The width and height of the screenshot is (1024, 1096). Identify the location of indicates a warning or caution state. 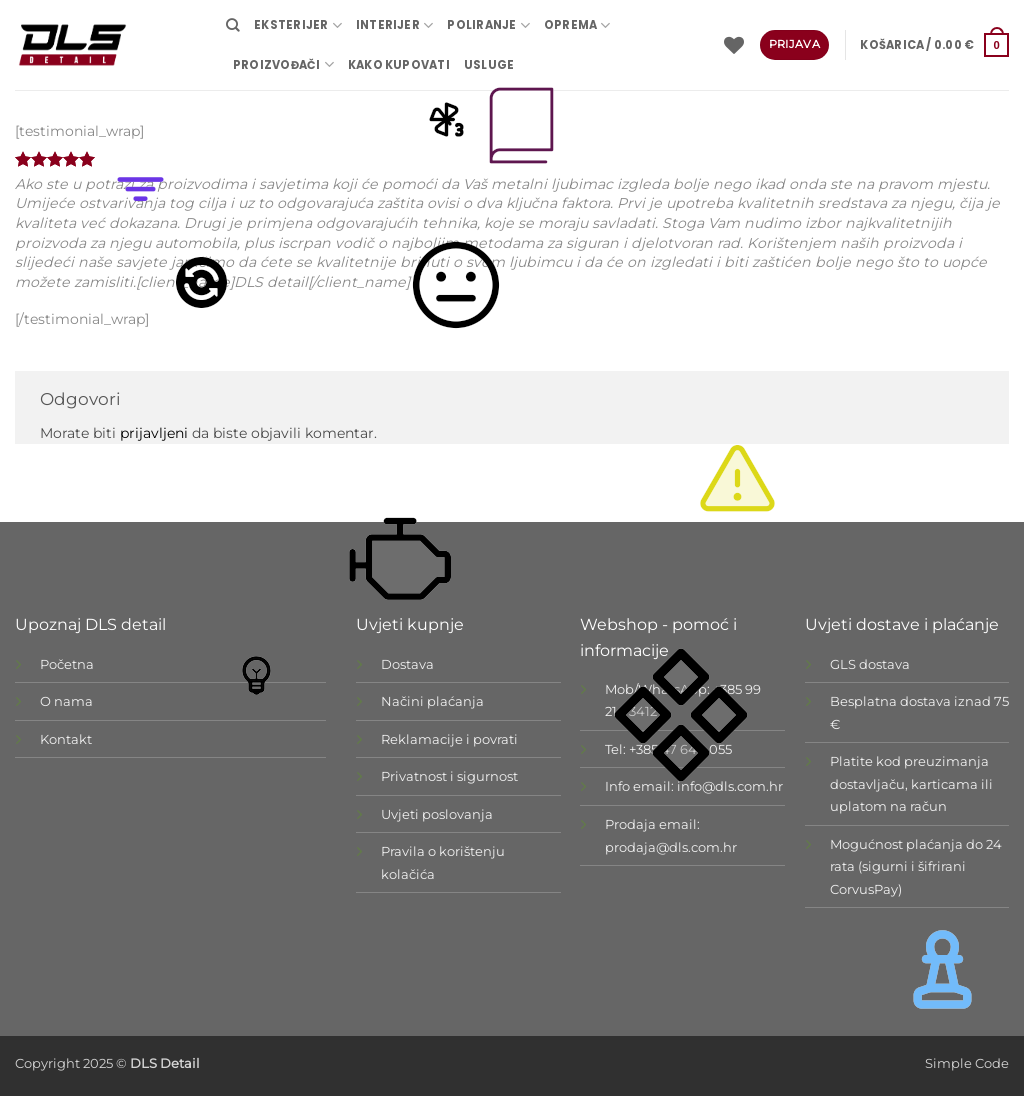
(737, 479).